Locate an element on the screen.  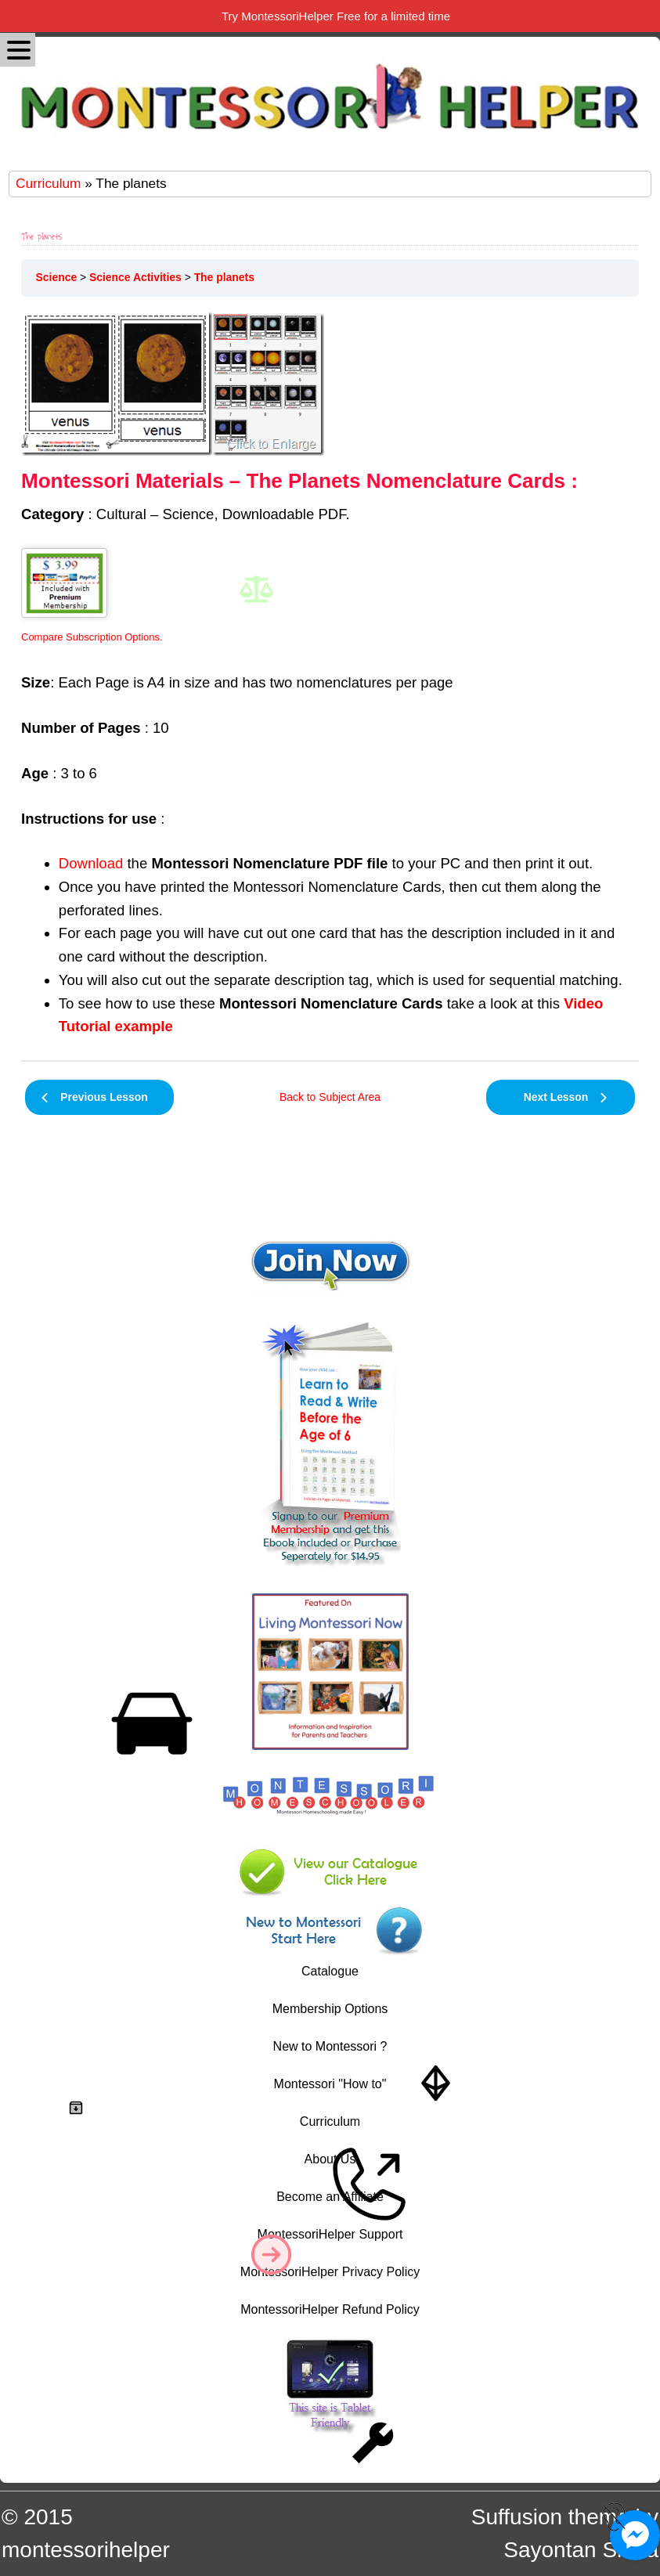
make an outgoing call is located at coordinates (370, 2182).